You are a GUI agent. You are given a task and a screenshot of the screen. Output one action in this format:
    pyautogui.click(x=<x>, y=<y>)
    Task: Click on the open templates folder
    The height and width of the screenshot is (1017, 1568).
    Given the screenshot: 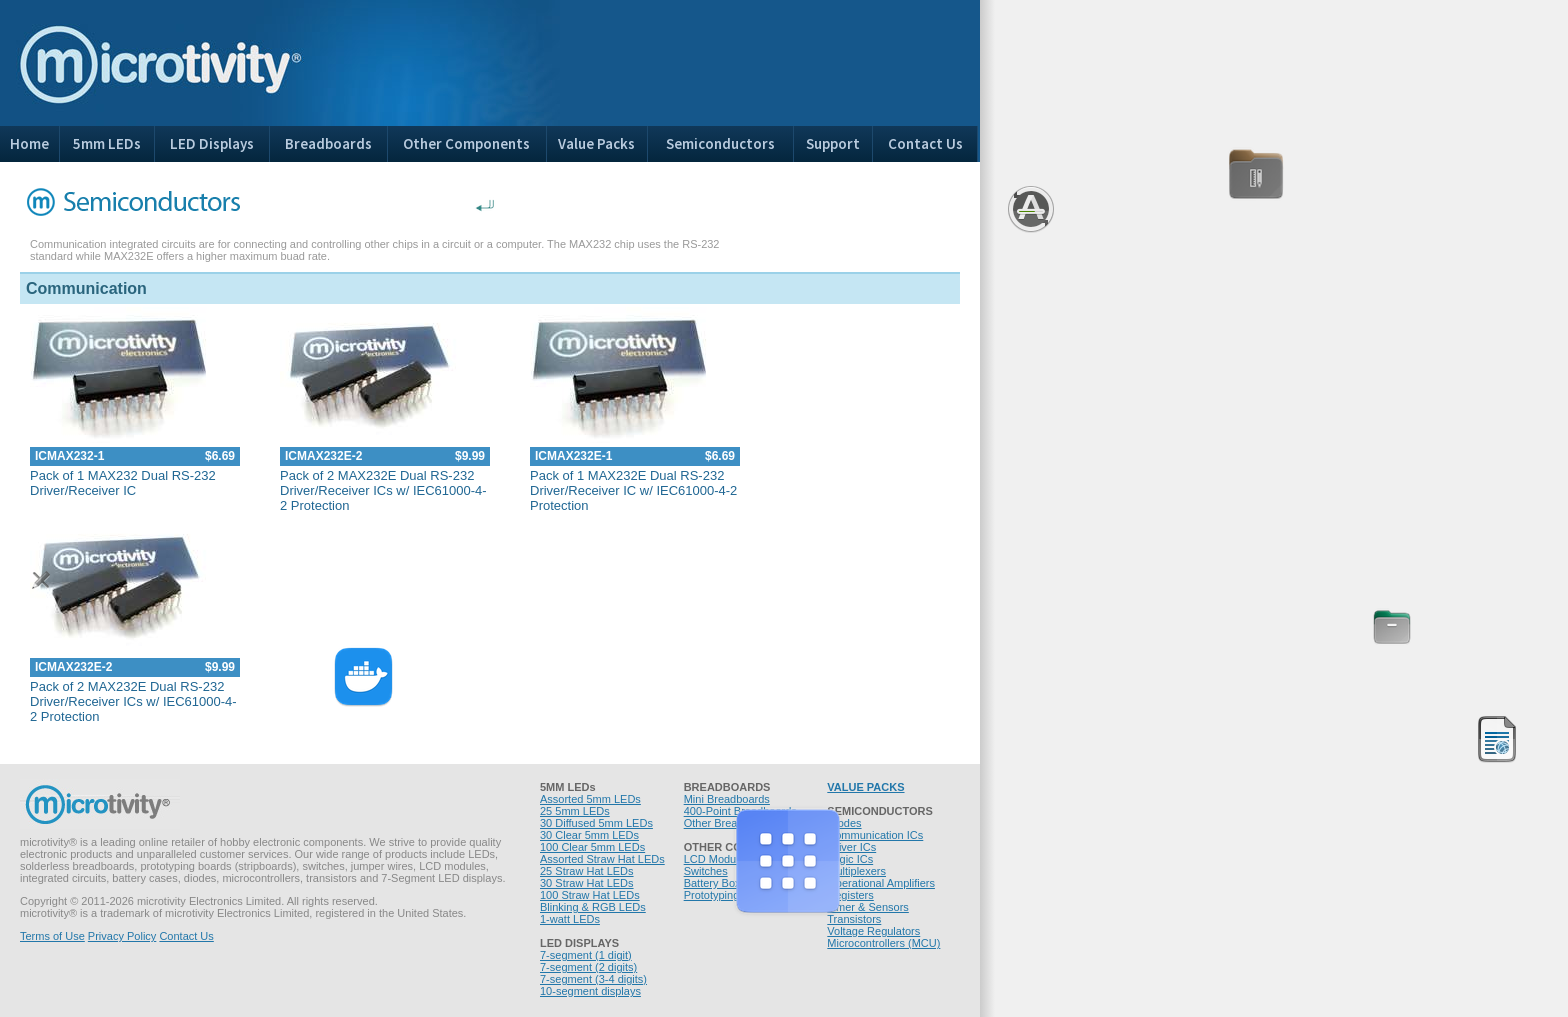 What is the action you would take?
    pyautogui.click(x=1256, y=174)
    